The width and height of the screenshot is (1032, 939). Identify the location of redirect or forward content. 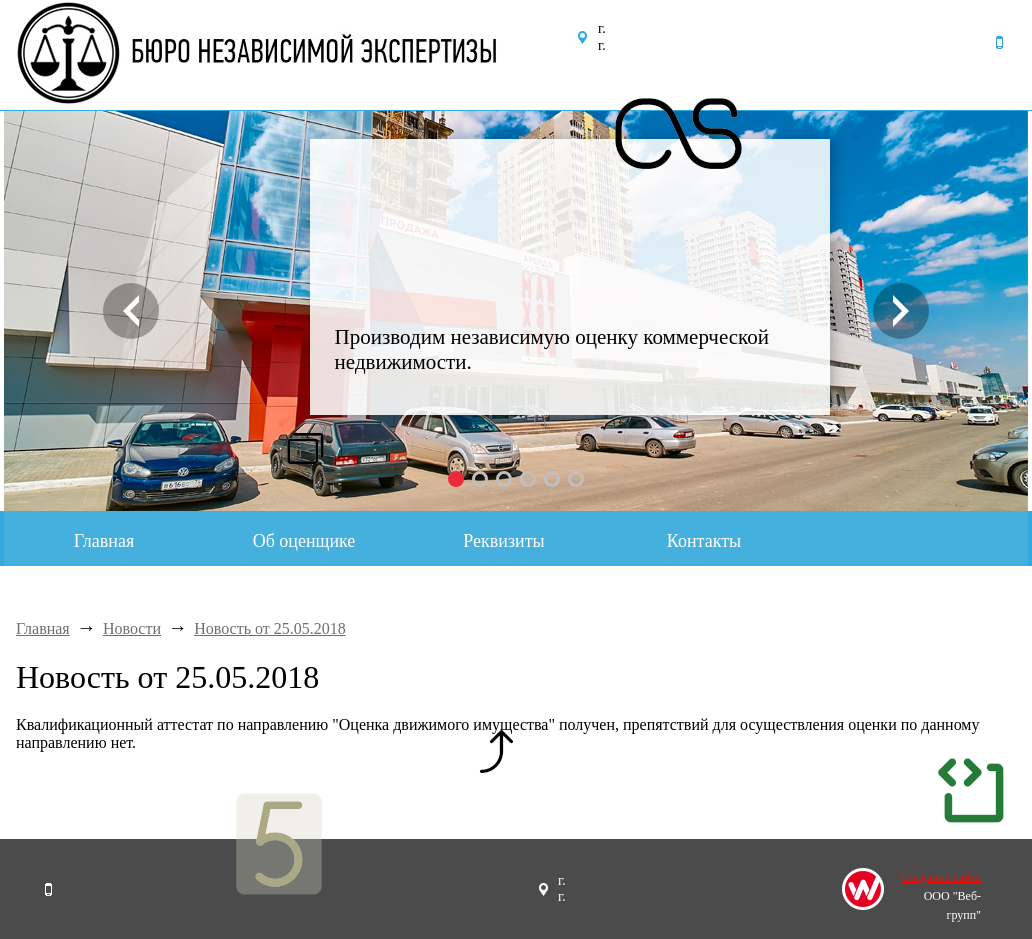
(496, 751).